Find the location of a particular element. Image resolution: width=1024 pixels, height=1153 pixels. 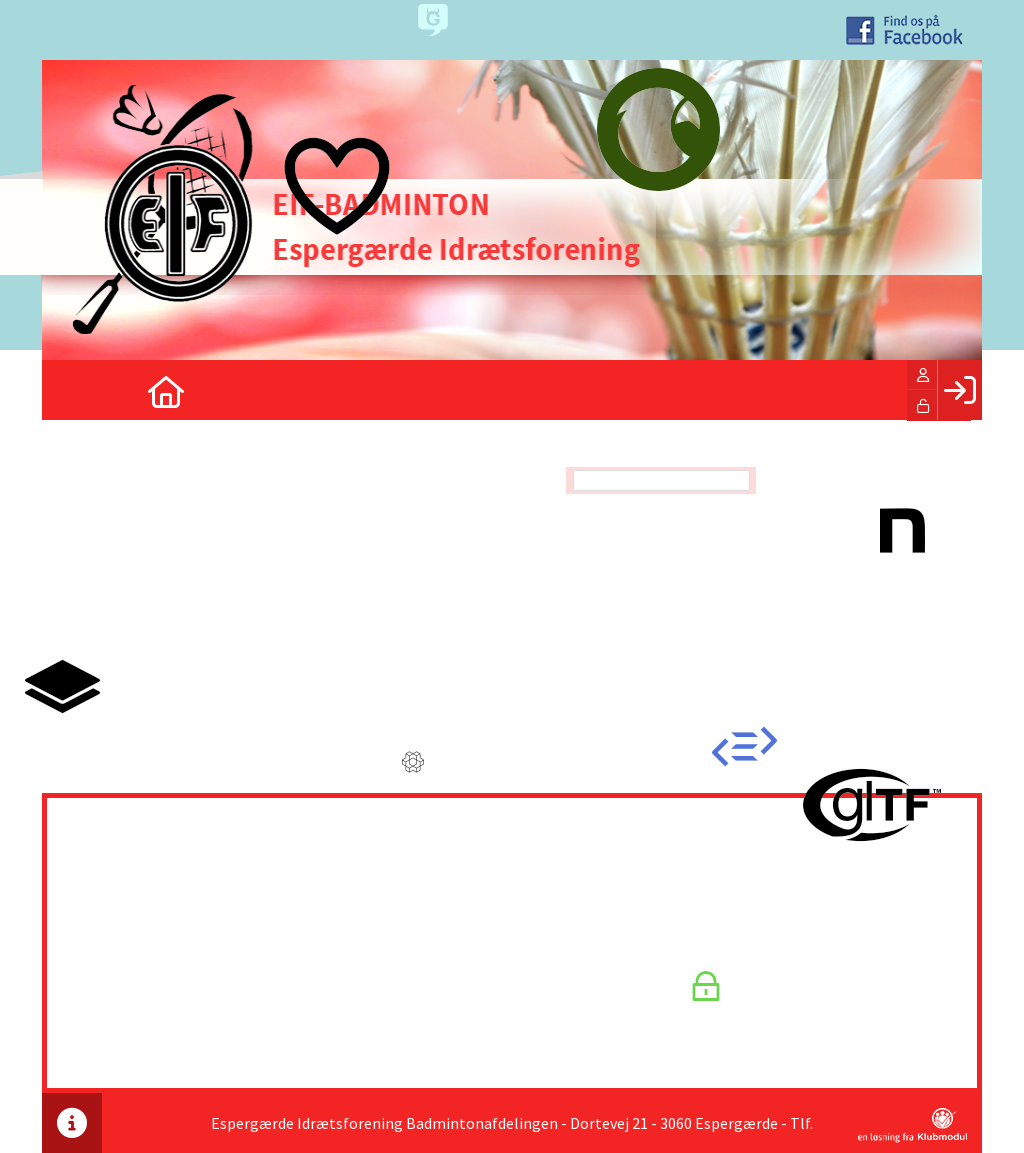

open the Note app is located at coordinates (902, 530).